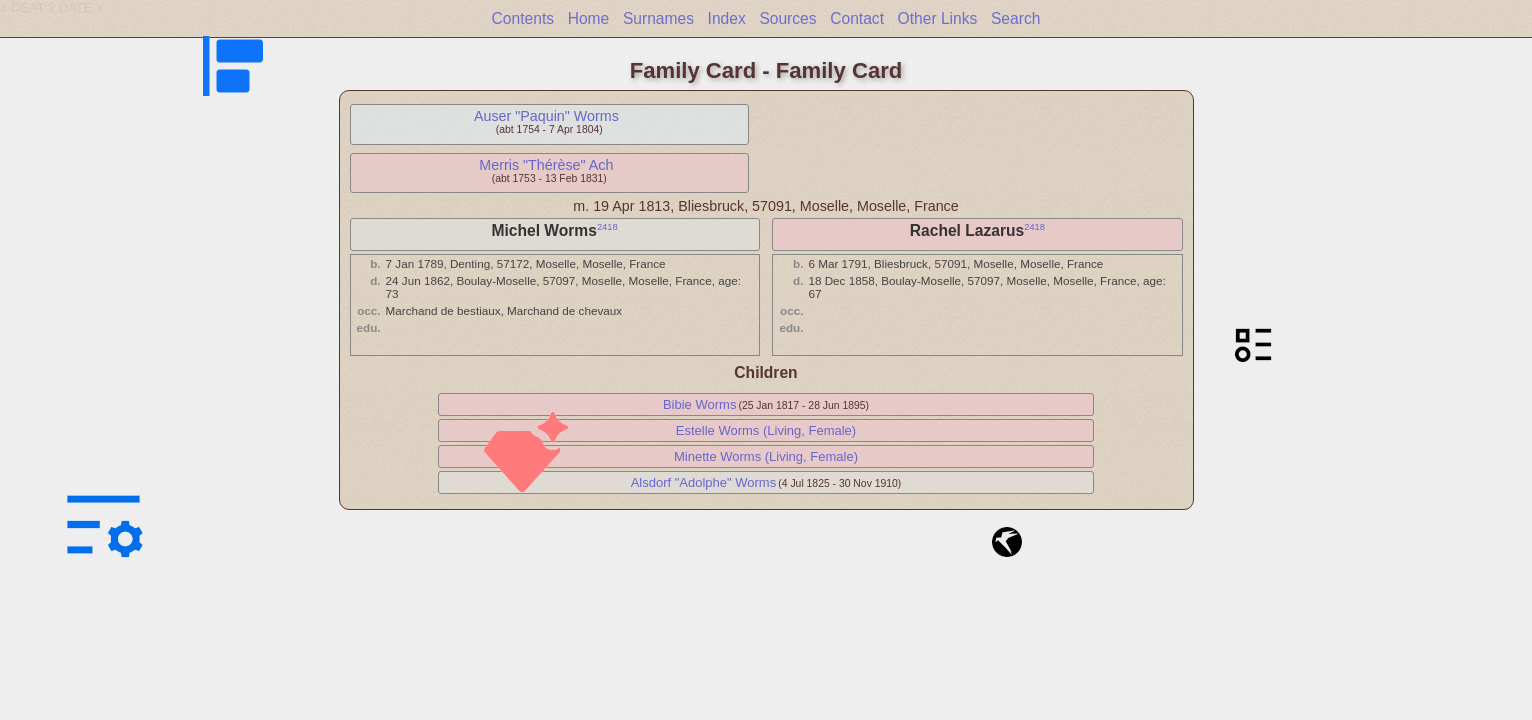 The width and height of the screenshot is (1532, 720). I want to click on view list with mixed content types, so click(1253, 344).